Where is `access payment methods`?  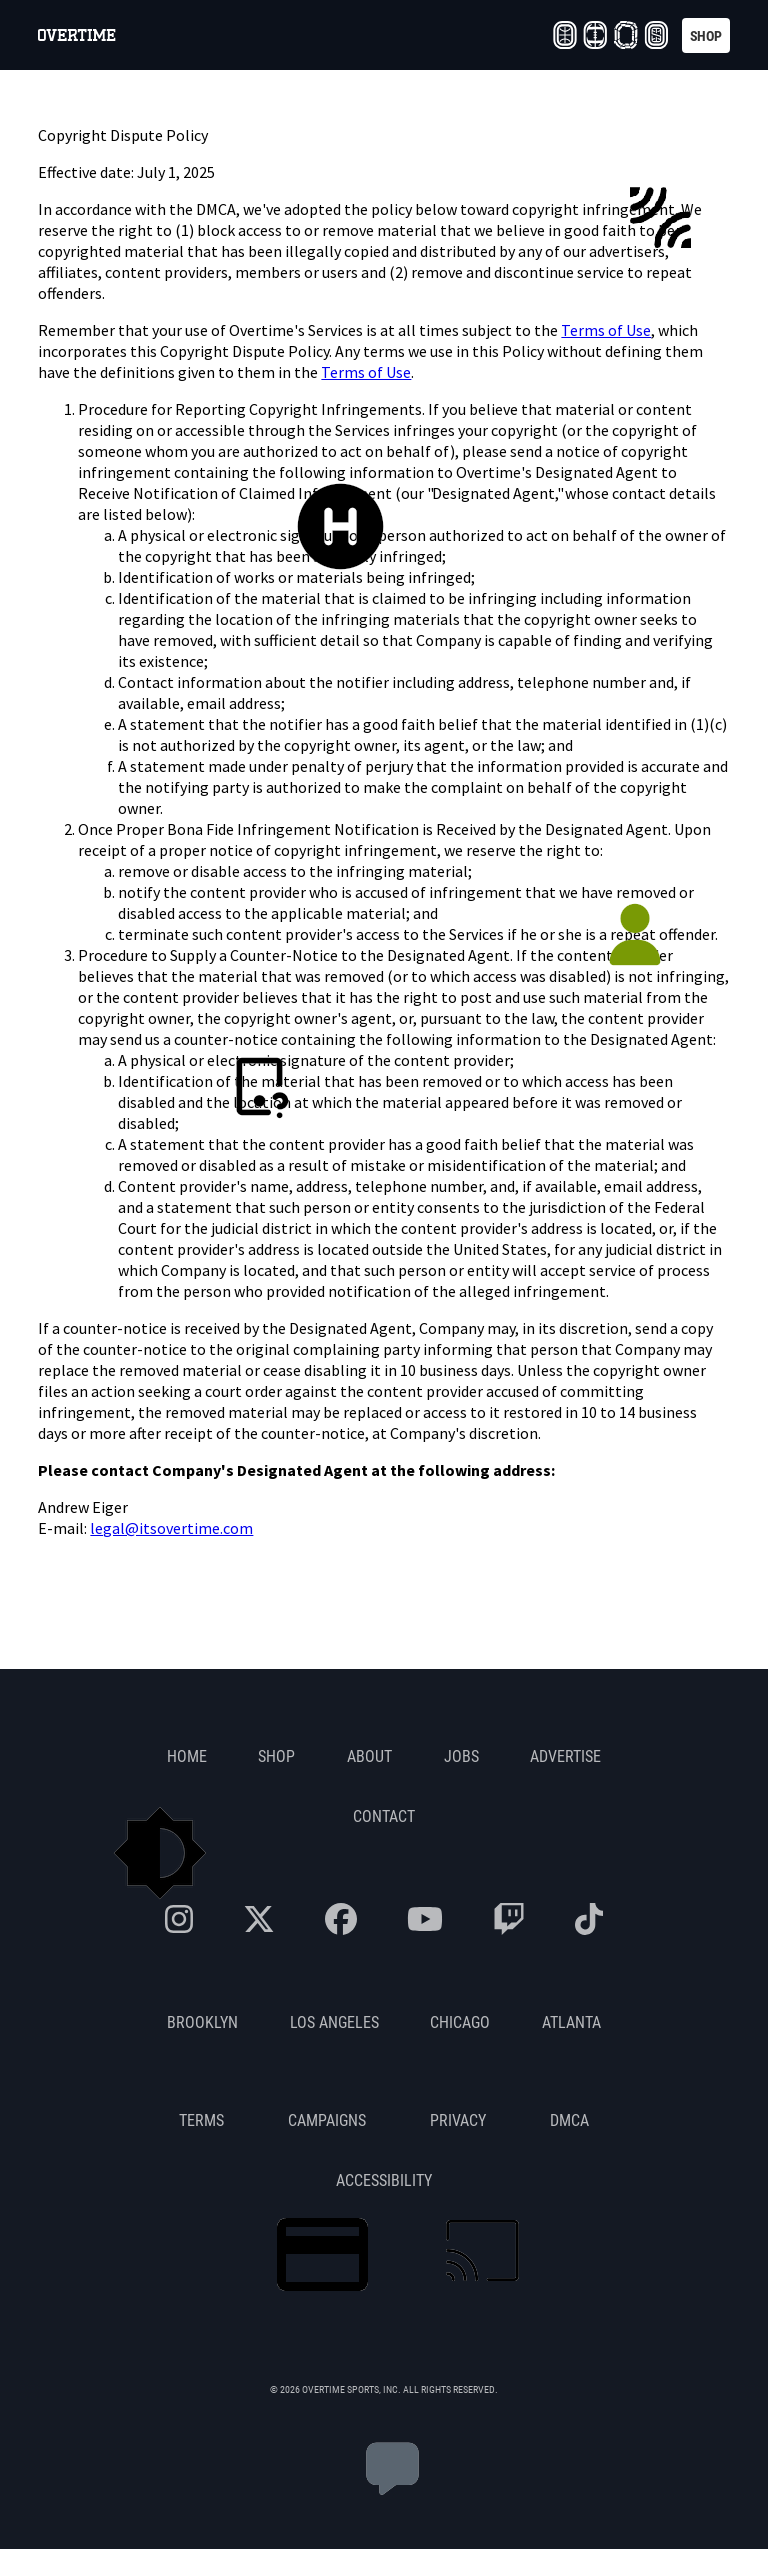 access payment methods is located at coordinates (322, 2254).